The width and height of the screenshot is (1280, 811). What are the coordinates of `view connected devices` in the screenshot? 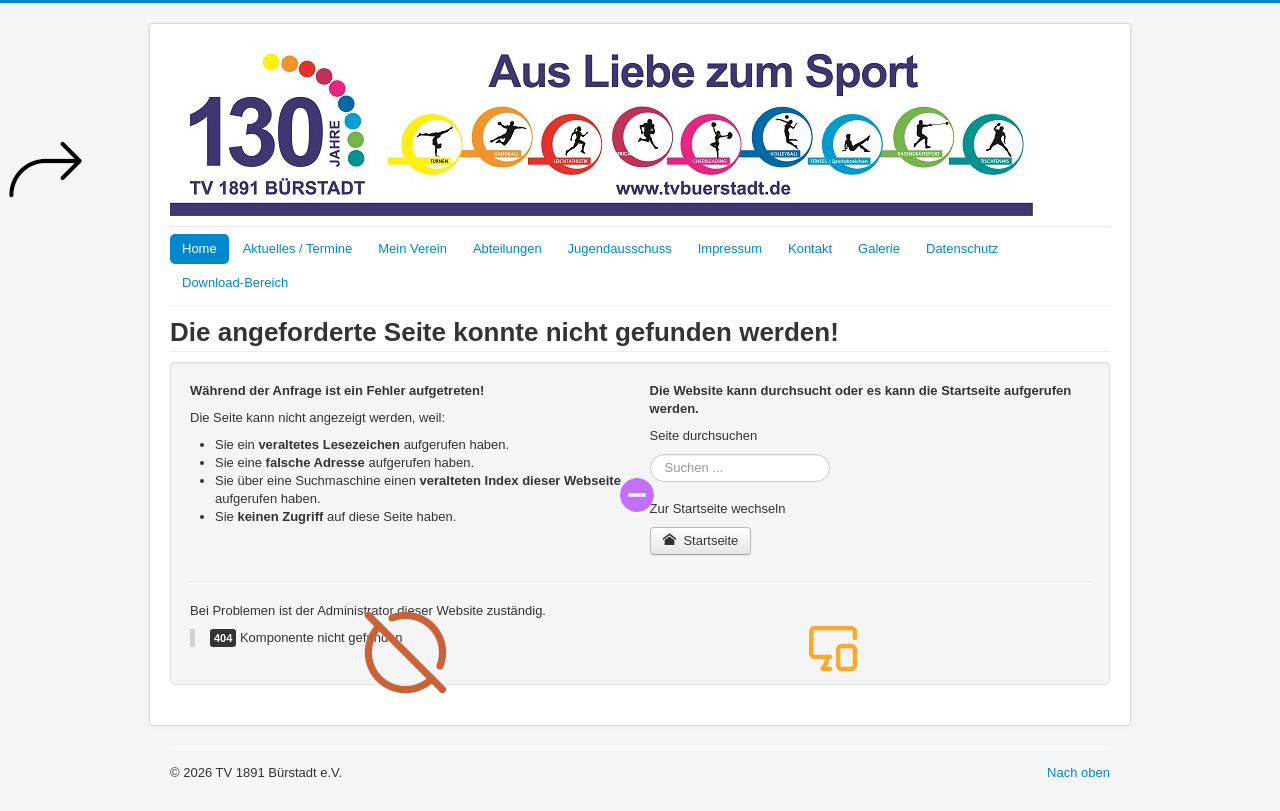 It's located at (833, 647).